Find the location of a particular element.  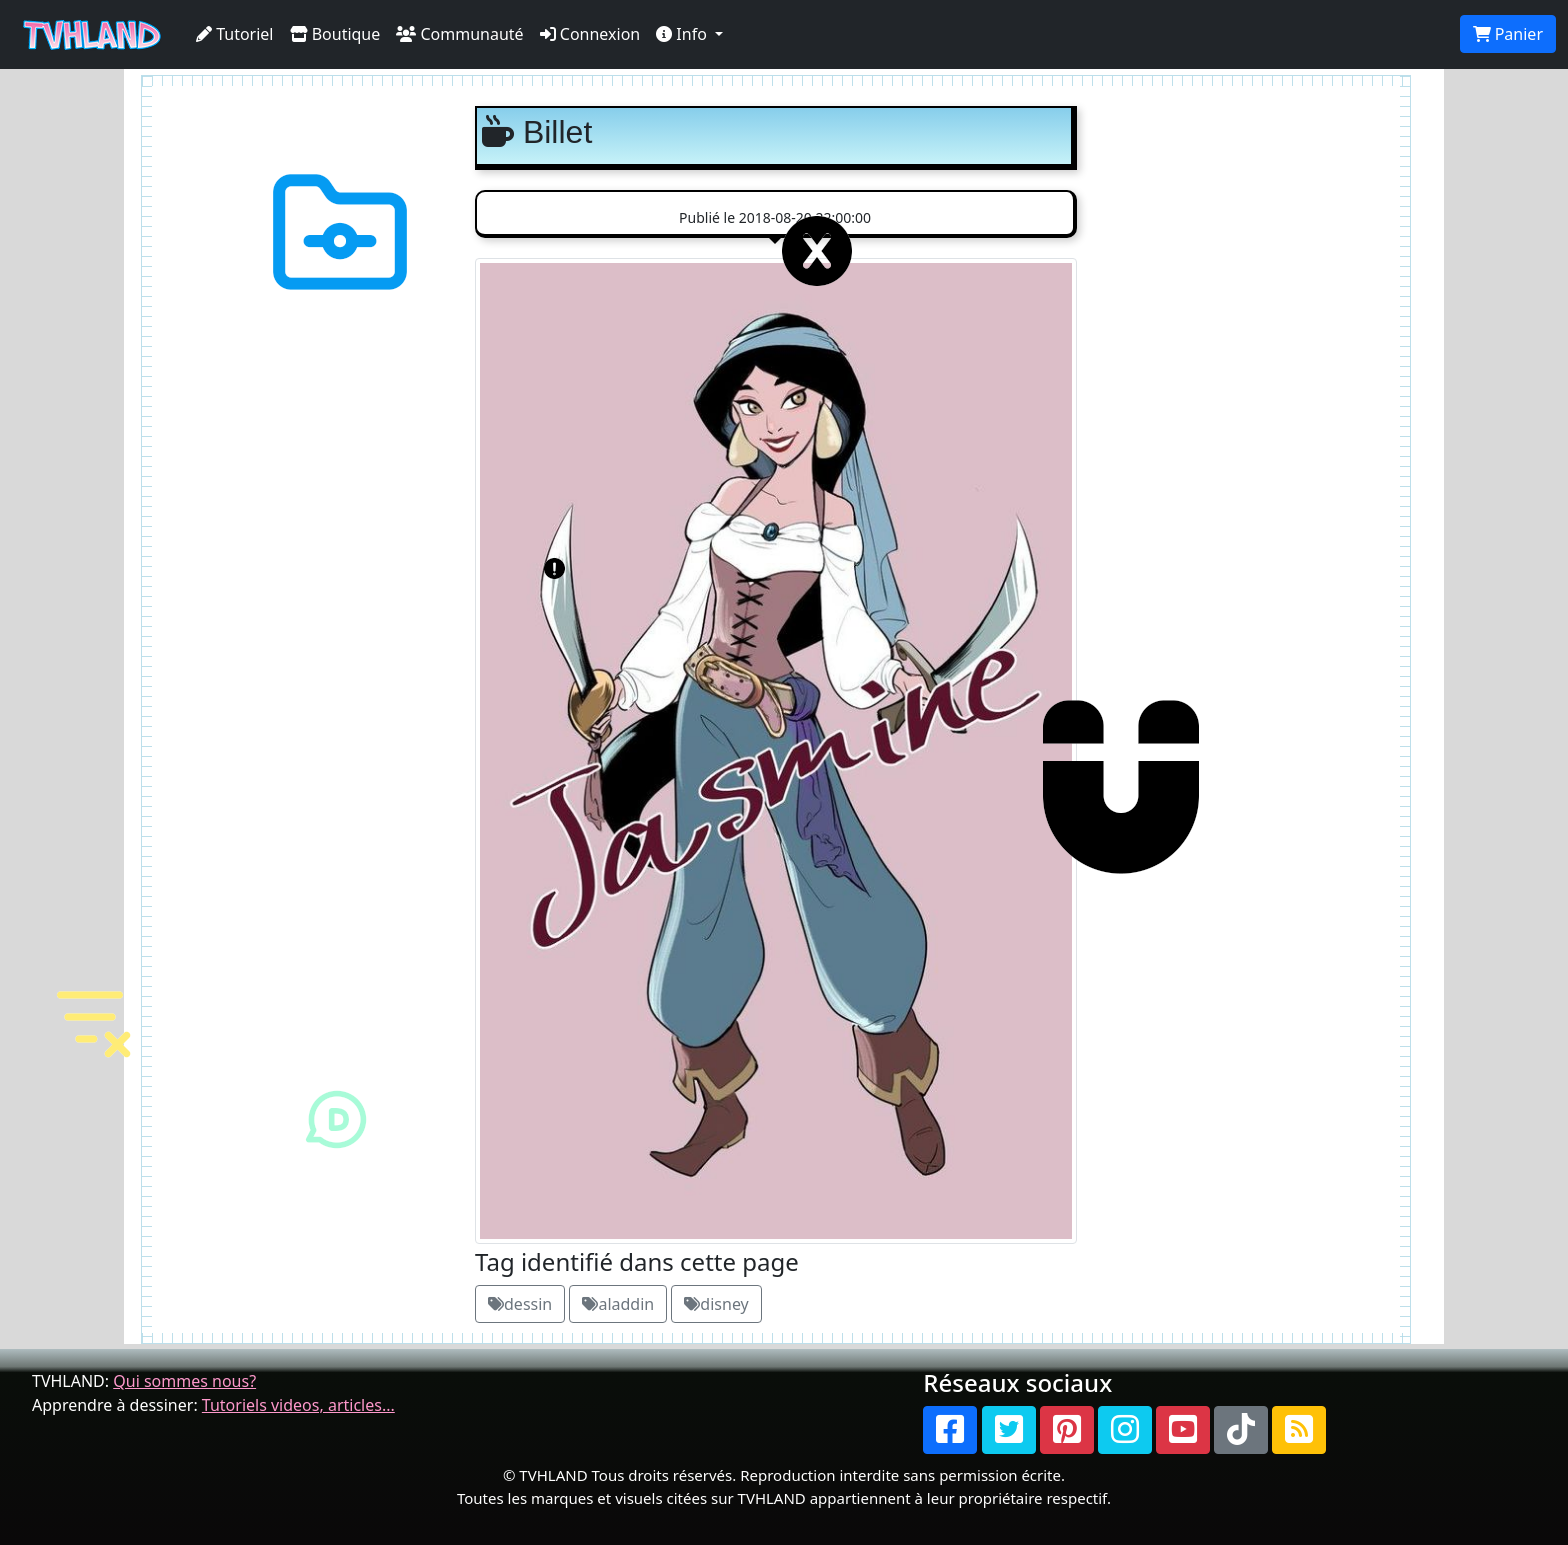

attract or pull related items together is located at coordinates (1121, 787).